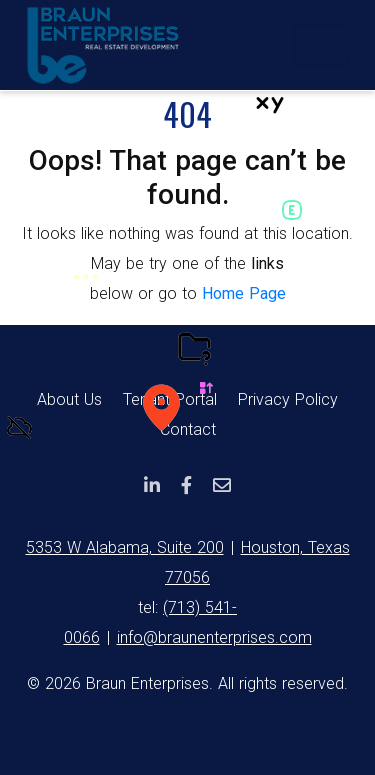 The height and width of the screenshot is (775, 375). Describe the element at coordinates (292, 210) in the screenshot. I see `indicates an item starting with the letter E` at that location.